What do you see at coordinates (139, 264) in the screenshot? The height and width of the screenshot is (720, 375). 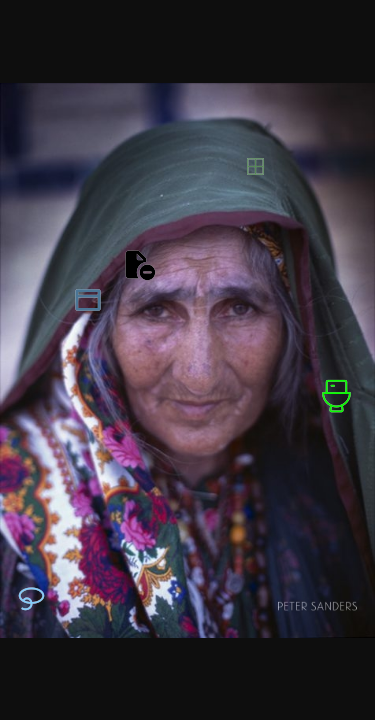 I see `remove a file from your collection` at bounding box center [139, 264].